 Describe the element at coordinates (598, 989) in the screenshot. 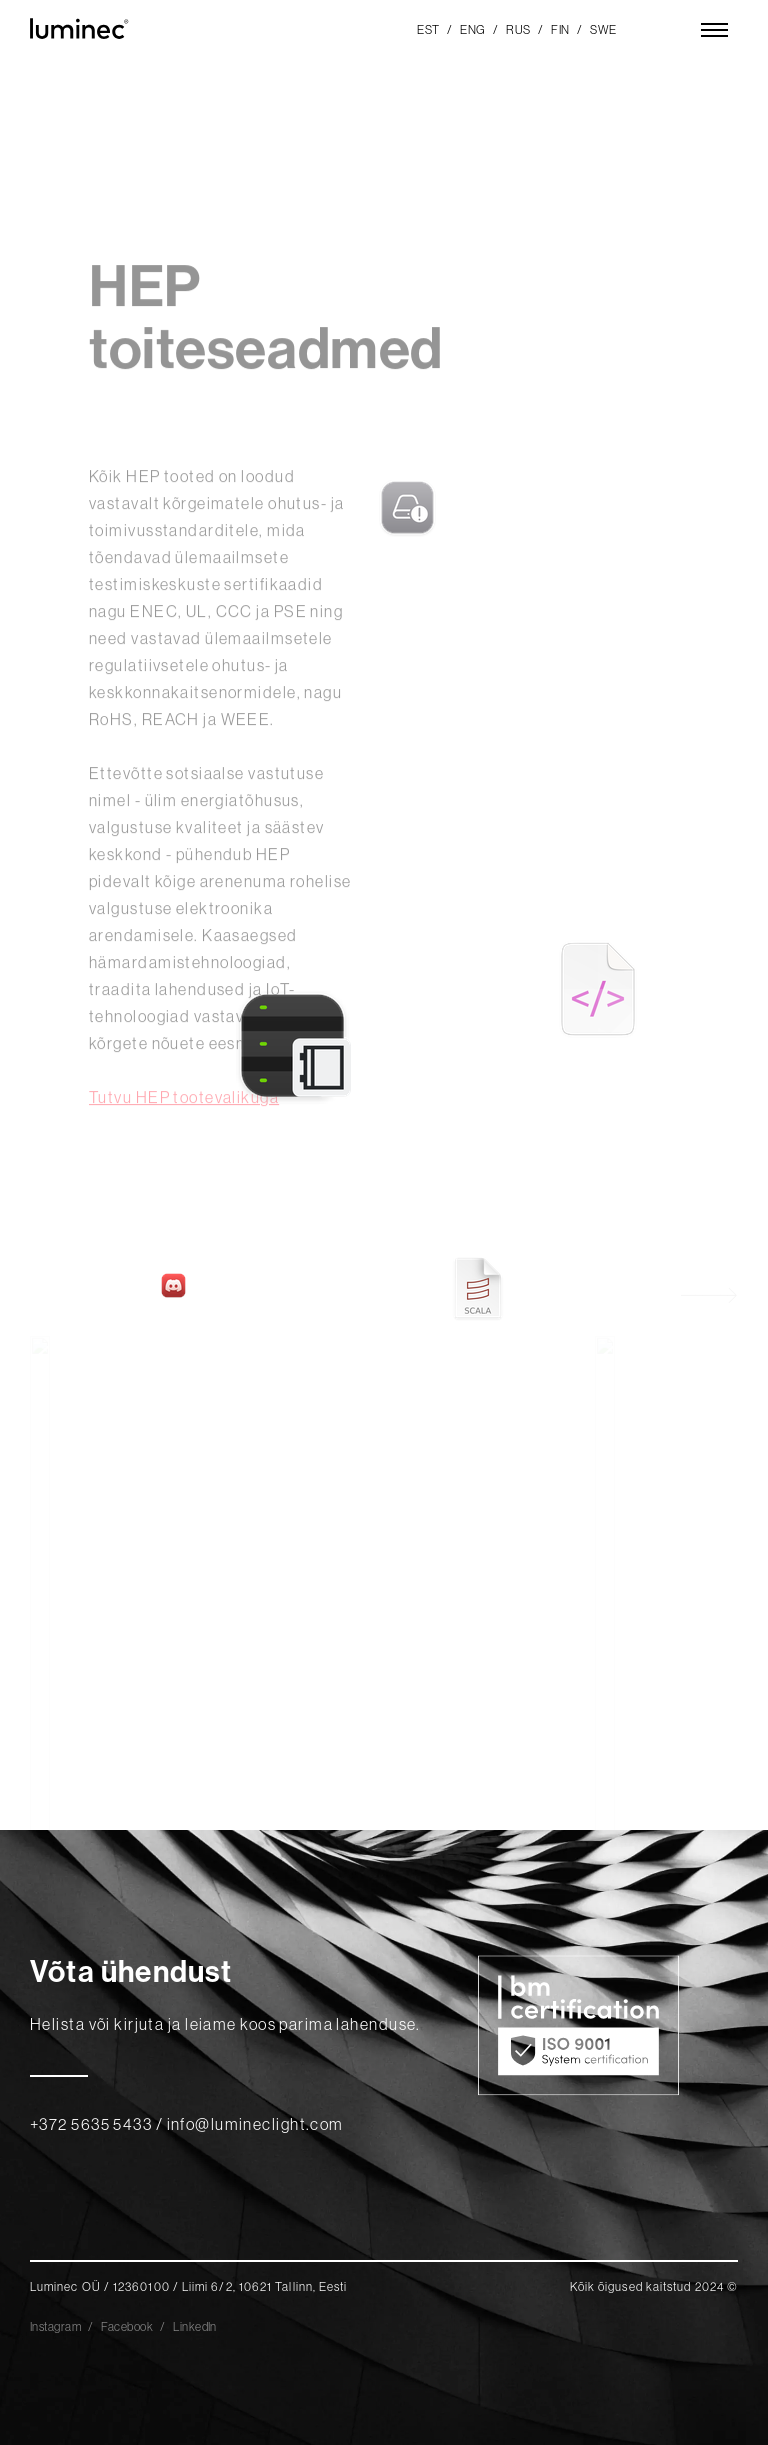

I see `an xml or markup language file` at that location.